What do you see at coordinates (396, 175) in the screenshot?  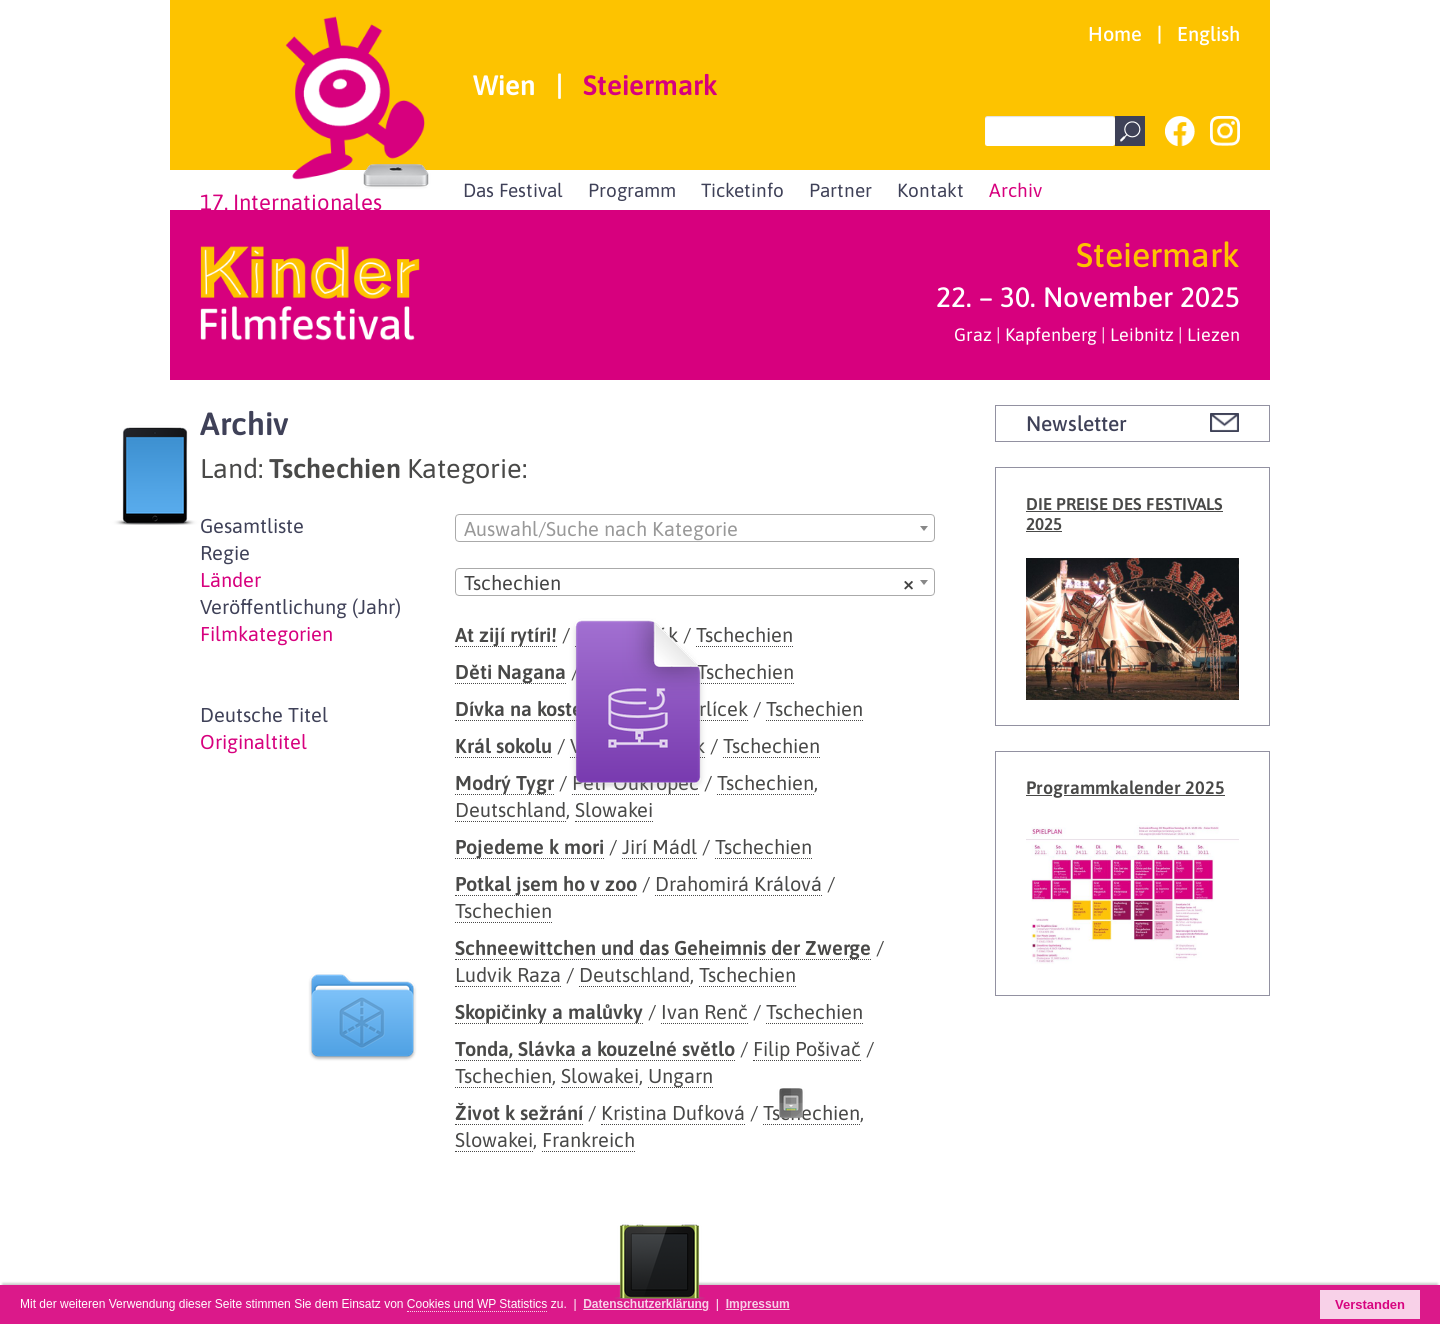 I see `represents a connected mac mini device` at bounding box center [396, 175].